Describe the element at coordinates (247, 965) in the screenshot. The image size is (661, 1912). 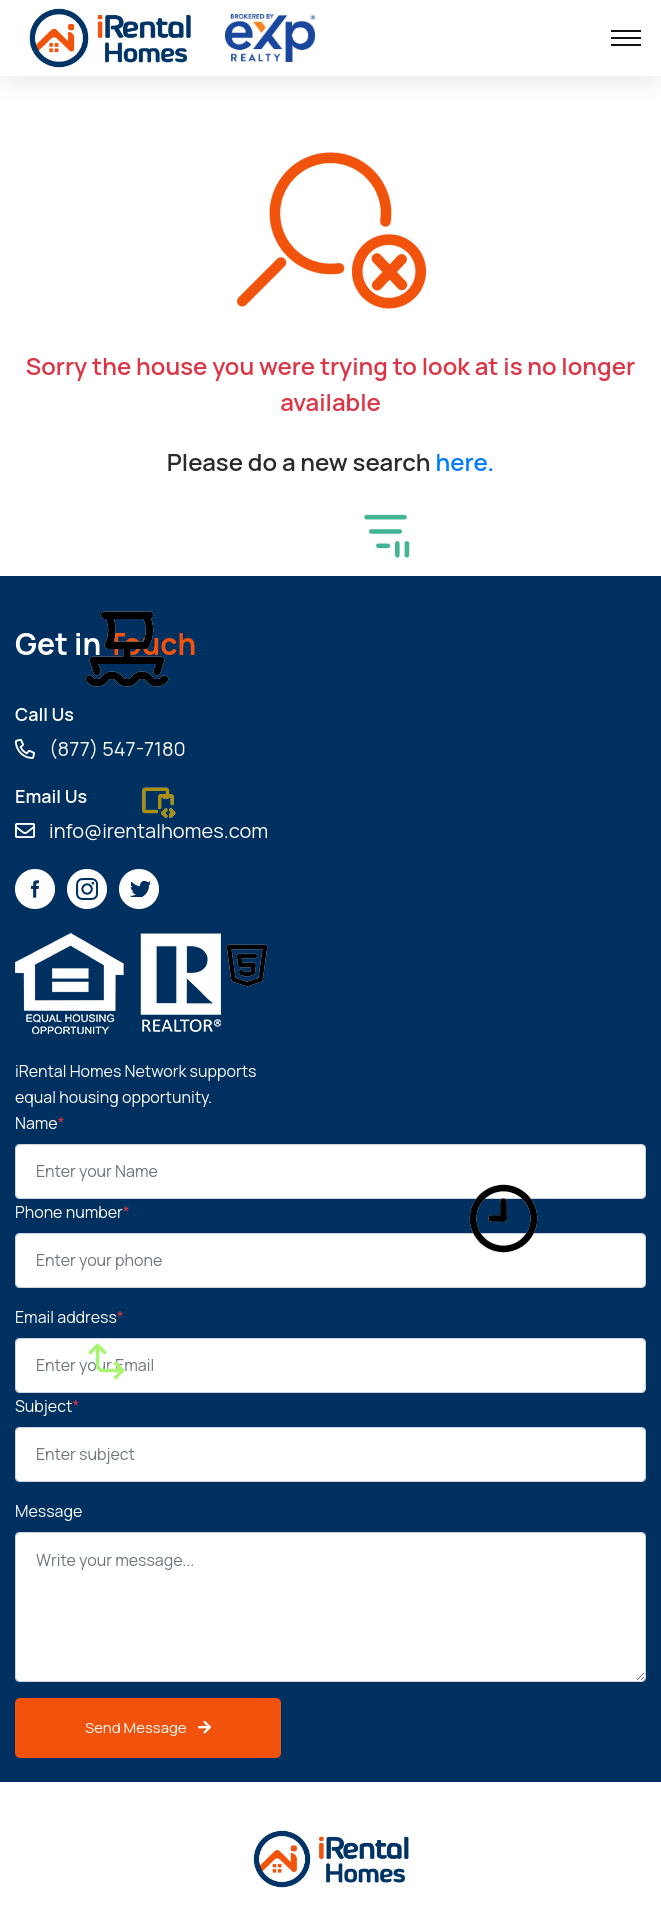
I see `indicates html5 web technology or markup` at that location.